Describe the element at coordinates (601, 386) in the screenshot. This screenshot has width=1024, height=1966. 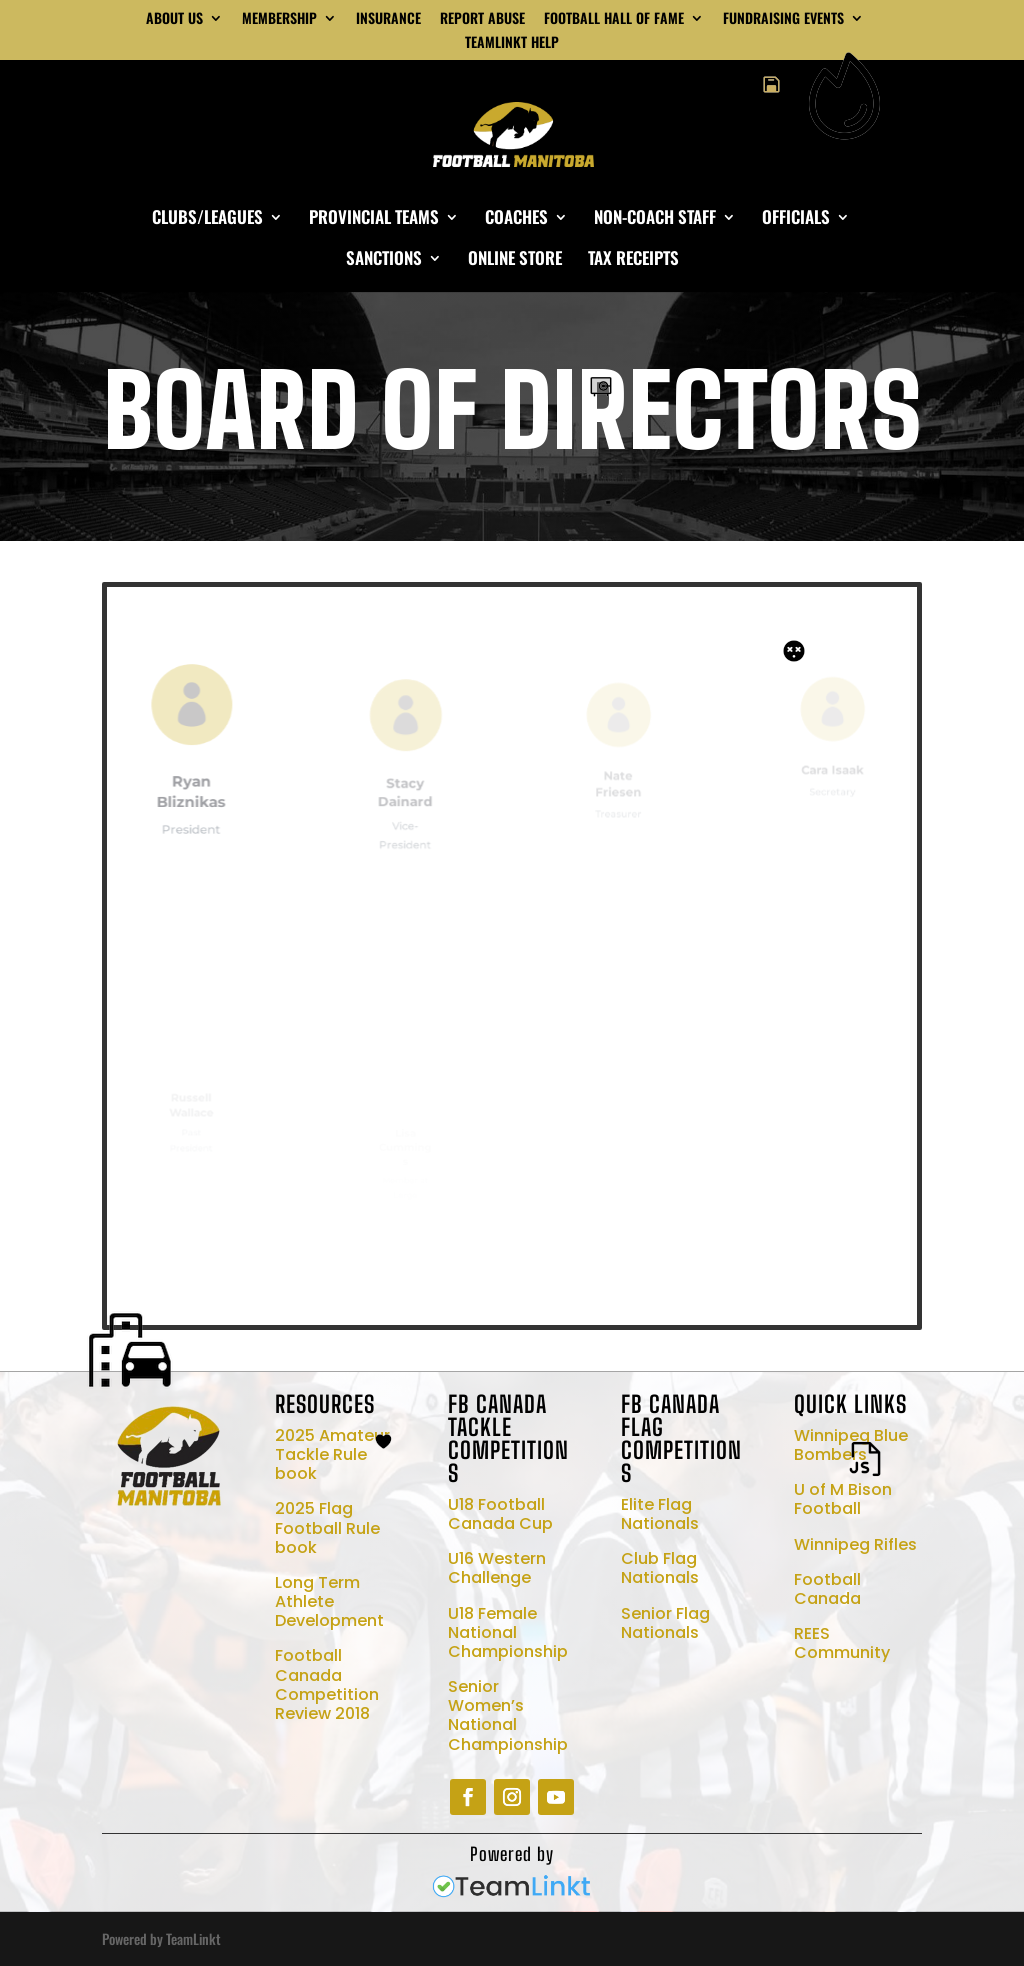
I see `access secure storage or vault` at that location.